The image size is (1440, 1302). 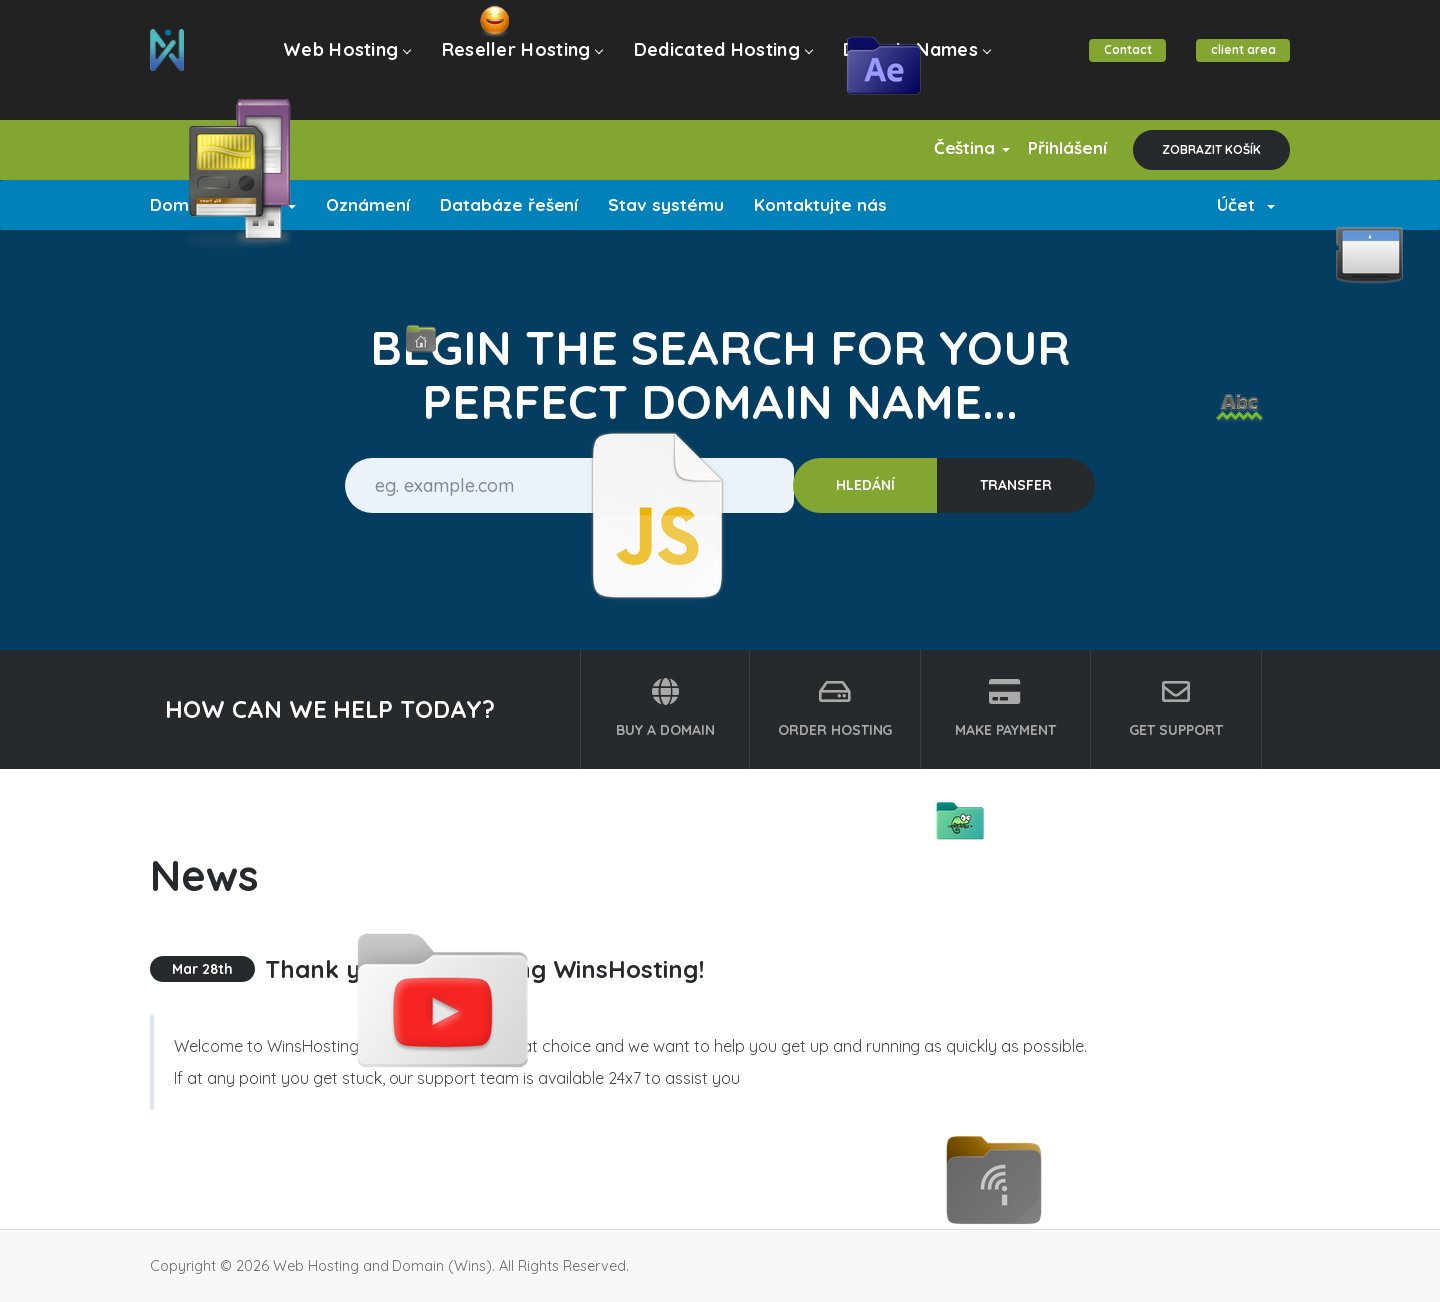 What do you see at coordinates (495, 22) in the screenshot?
I see `express happiness or laughter in a message` at bounding box center [495, 22].